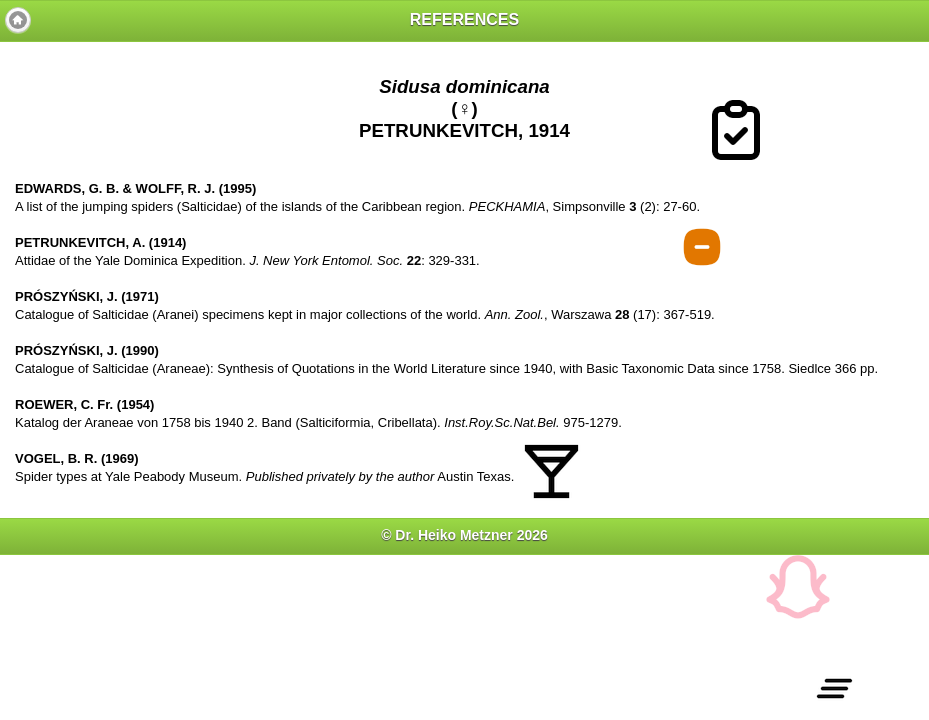  I want to click on mark task as complete, so click(736, 130).